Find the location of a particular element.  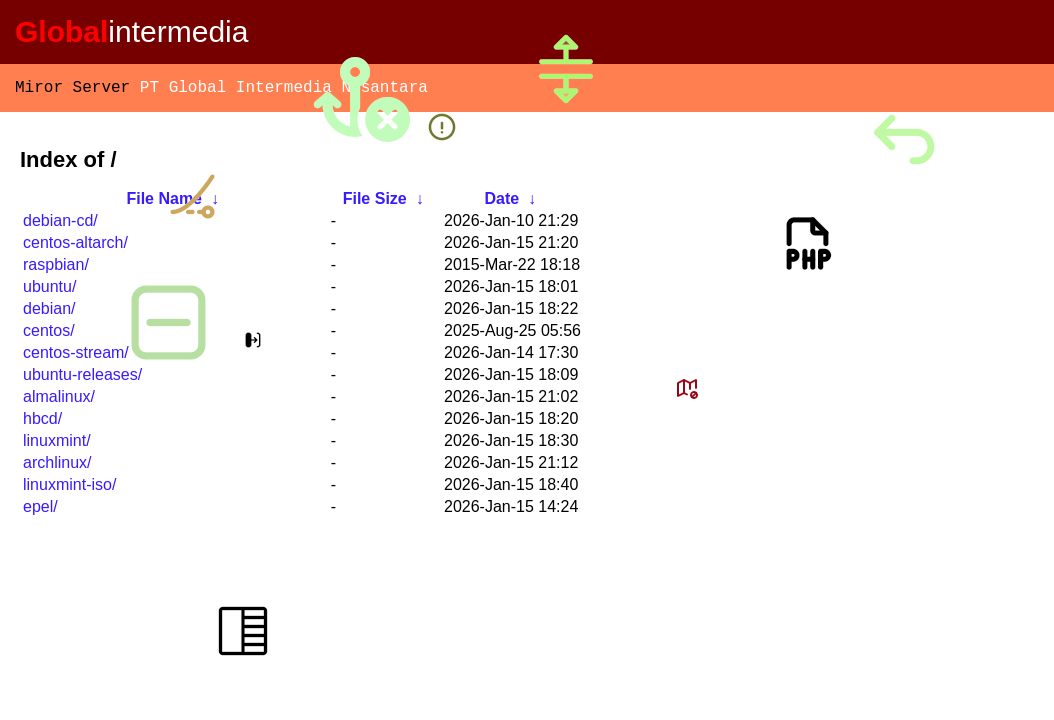

flat dry laundry care instruction is located at coordinates (168, 322).